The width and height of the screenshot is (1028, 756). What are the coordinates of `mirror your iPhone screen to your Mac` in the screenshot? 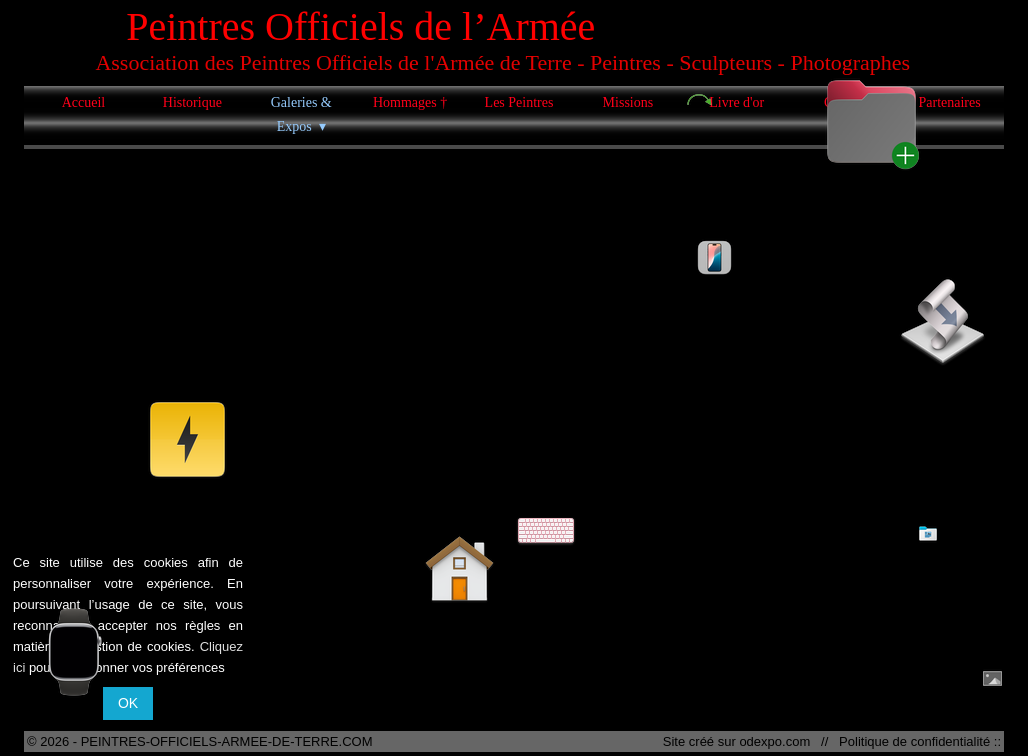 It's located at (714, 257).